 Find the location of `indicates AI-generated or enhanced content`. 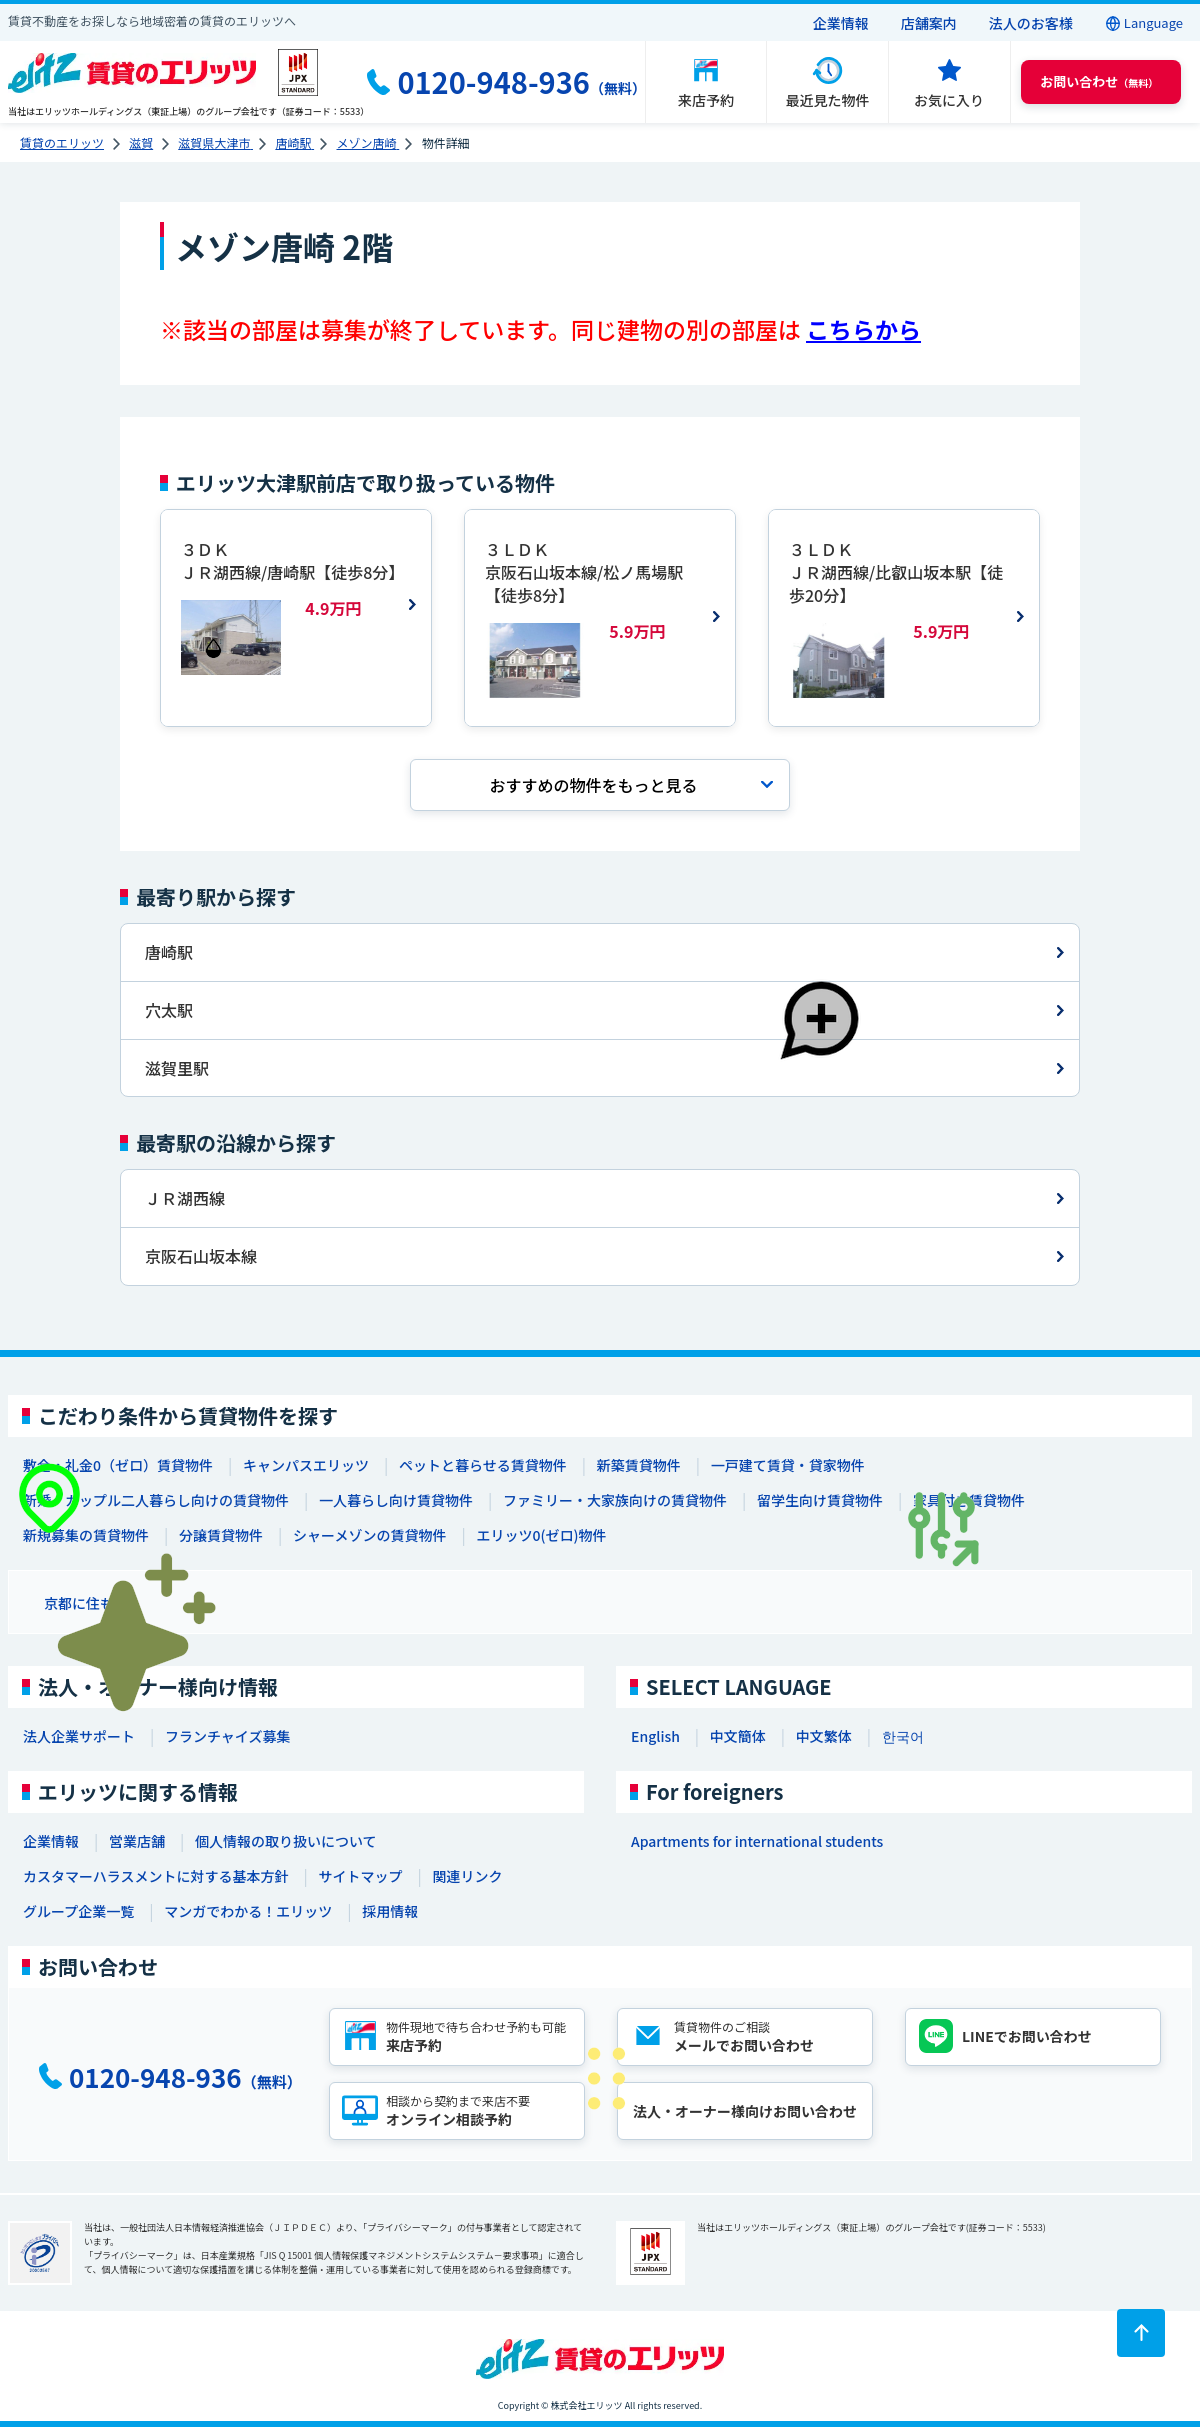

indicates AI-generated or enhanced content is located at coordinates (134, 1635).